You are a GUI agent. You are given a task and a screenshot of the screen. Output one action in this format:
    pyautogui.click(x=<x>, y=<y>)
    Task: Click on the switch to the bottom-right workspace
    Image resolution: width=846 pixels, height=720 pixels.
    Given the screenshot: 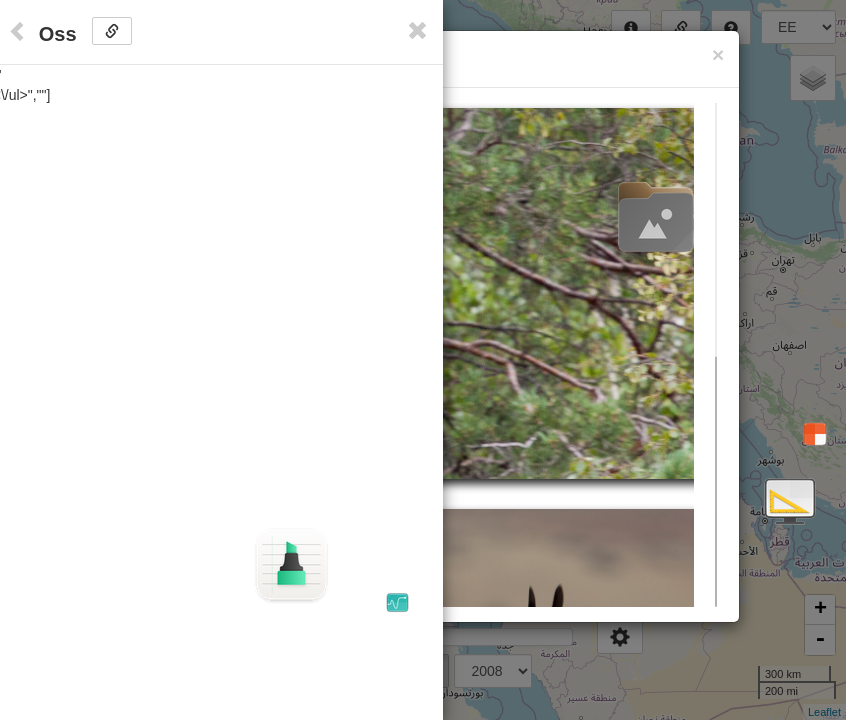 What is the action you would take?
    pyautogui.click(x=815, y=434)
    